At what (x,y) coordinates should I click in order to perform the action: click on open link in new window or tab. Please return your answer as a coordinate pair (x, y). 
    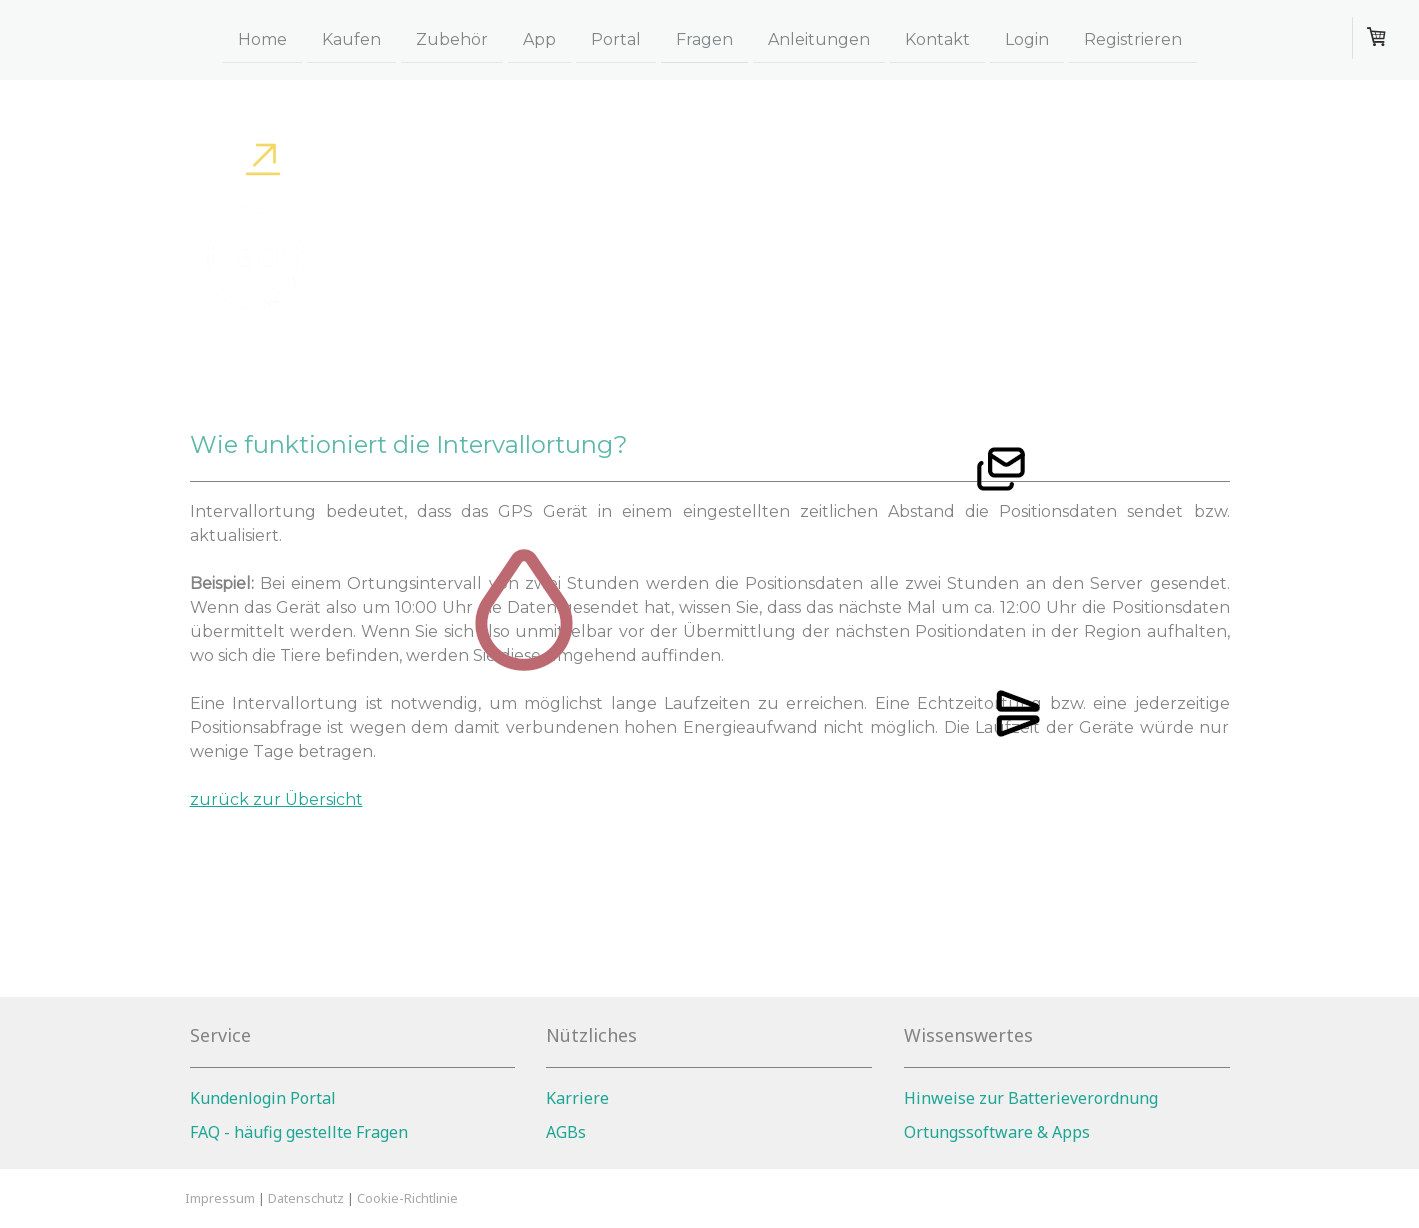
    Looking at the image, I should click on (263, 158).